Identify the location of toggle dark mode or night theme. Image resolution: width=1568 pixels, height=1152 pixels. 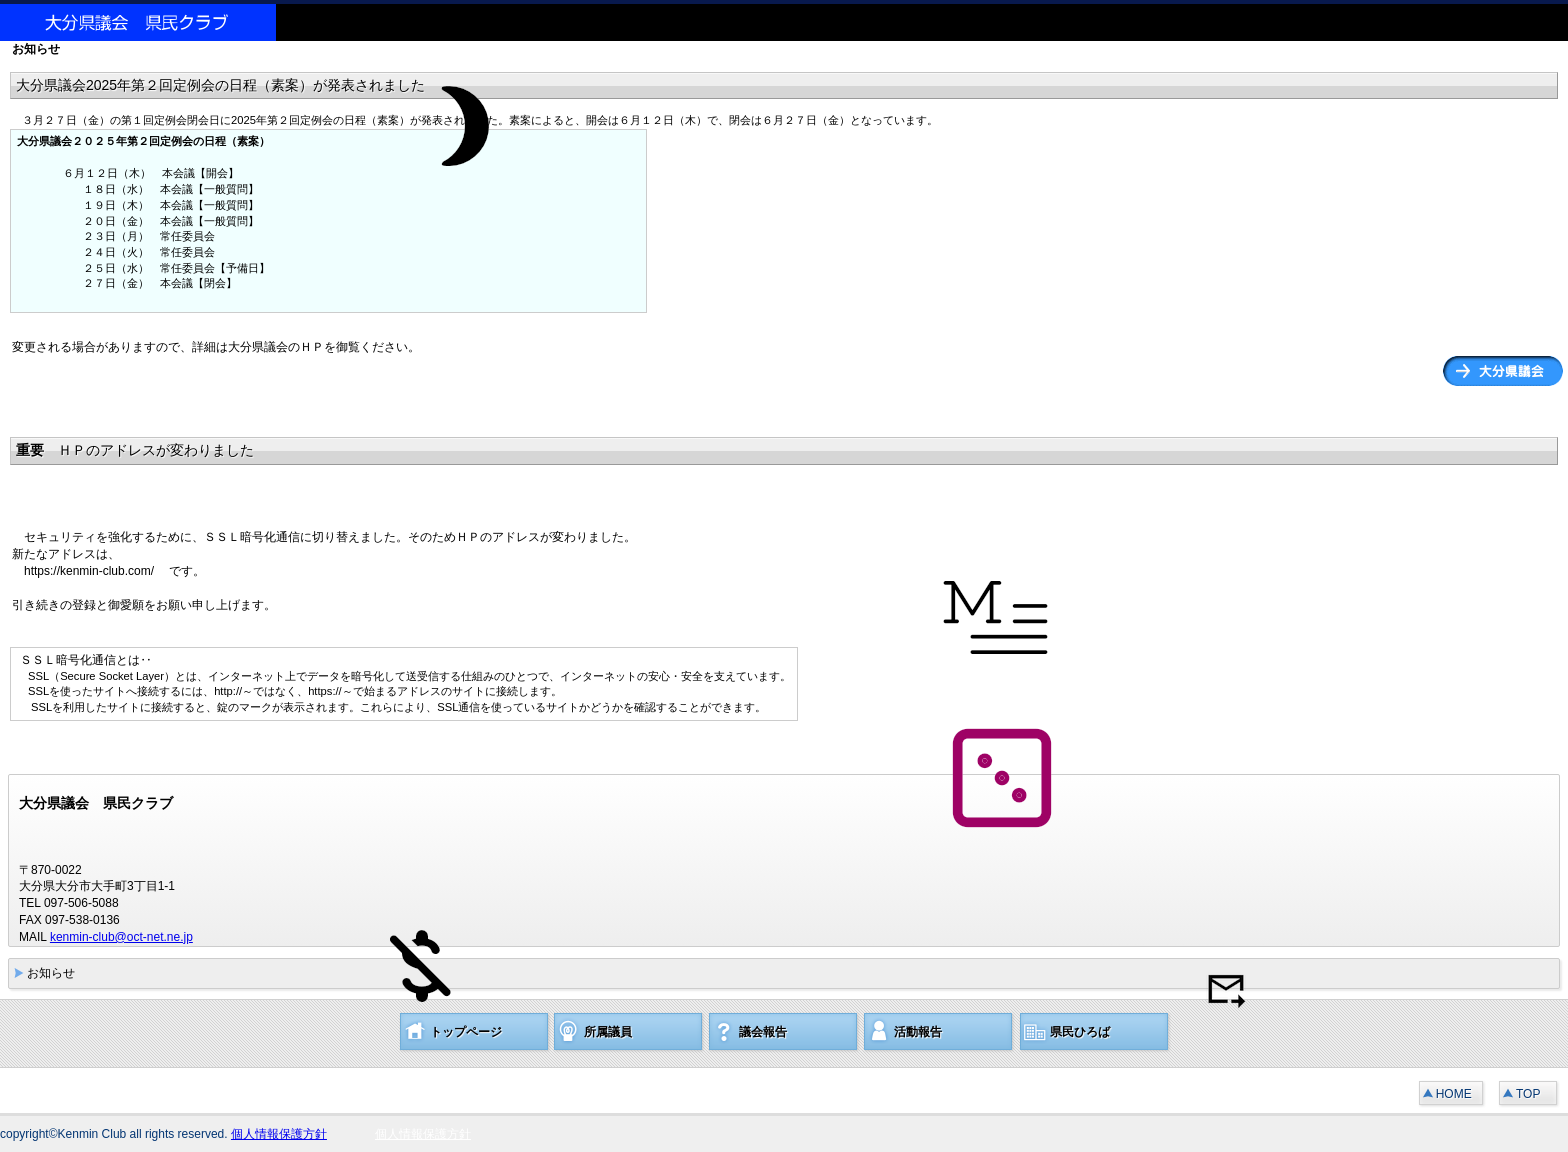
(461, 126).